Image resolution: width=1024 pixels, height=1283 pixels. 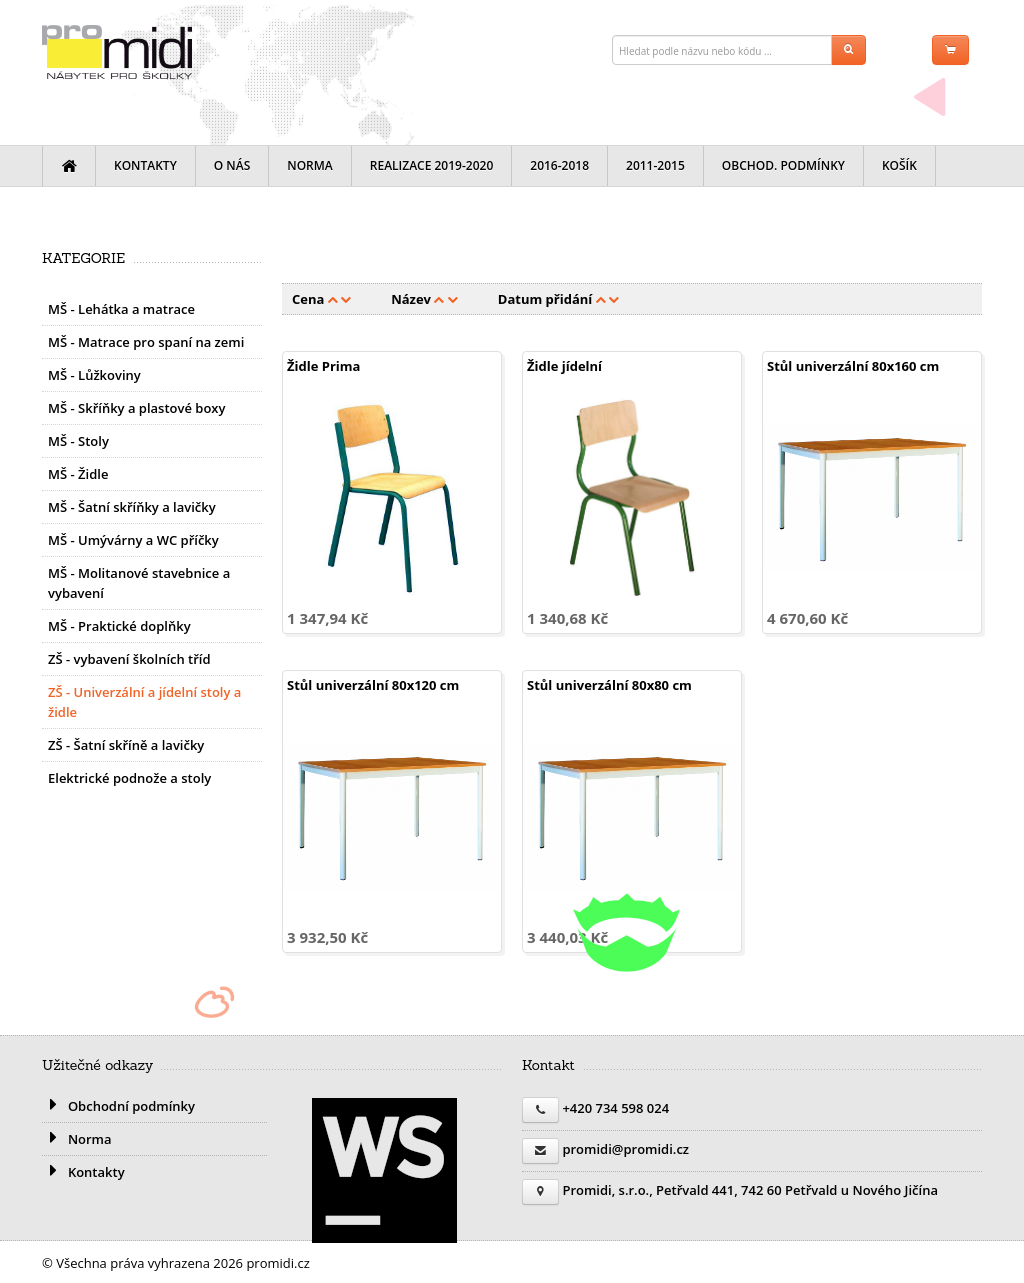 What do you see at coordinates (626, 932) in the screenshot?
I see `navigate to the nim programming language website` at bounding box center [626, 932].